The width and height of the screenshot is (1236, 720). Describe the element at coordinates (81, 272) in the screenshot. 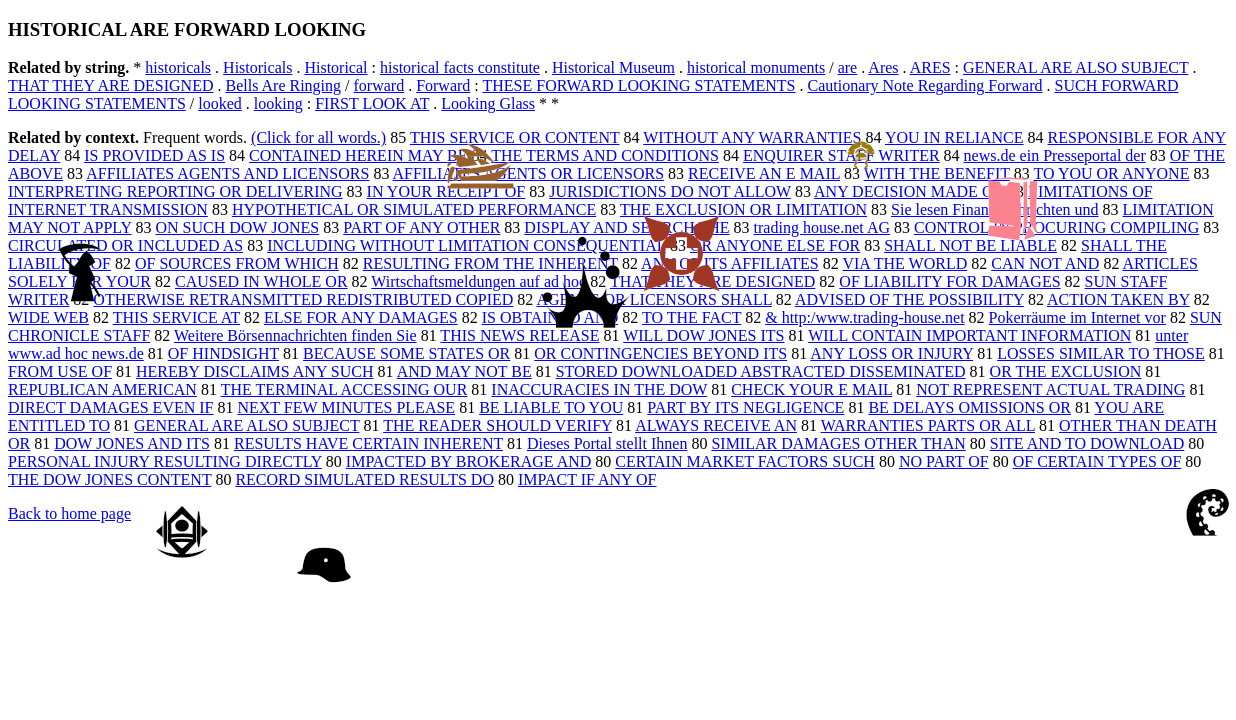

I see `indicates death or game over state` at that location.